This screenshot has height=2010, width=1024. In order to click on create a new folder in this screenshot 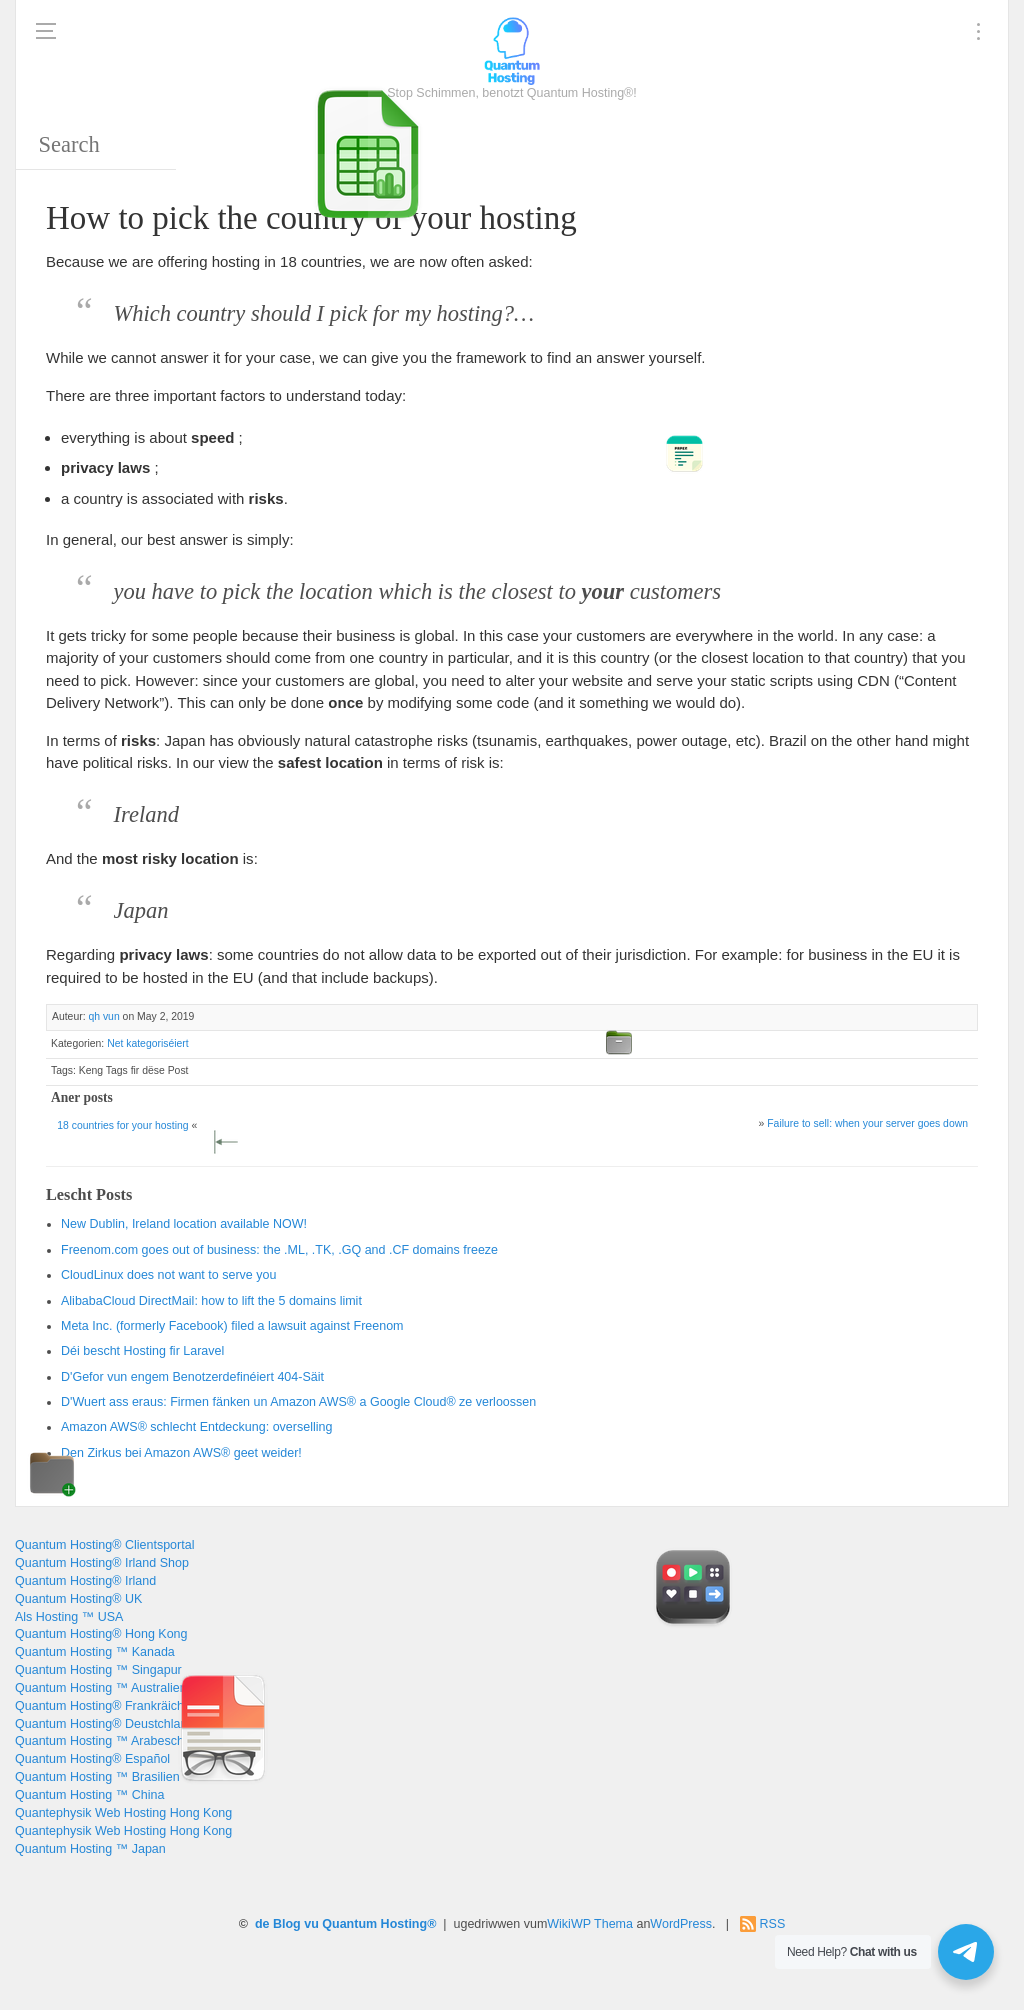, I will do `click(52, 1473)`.